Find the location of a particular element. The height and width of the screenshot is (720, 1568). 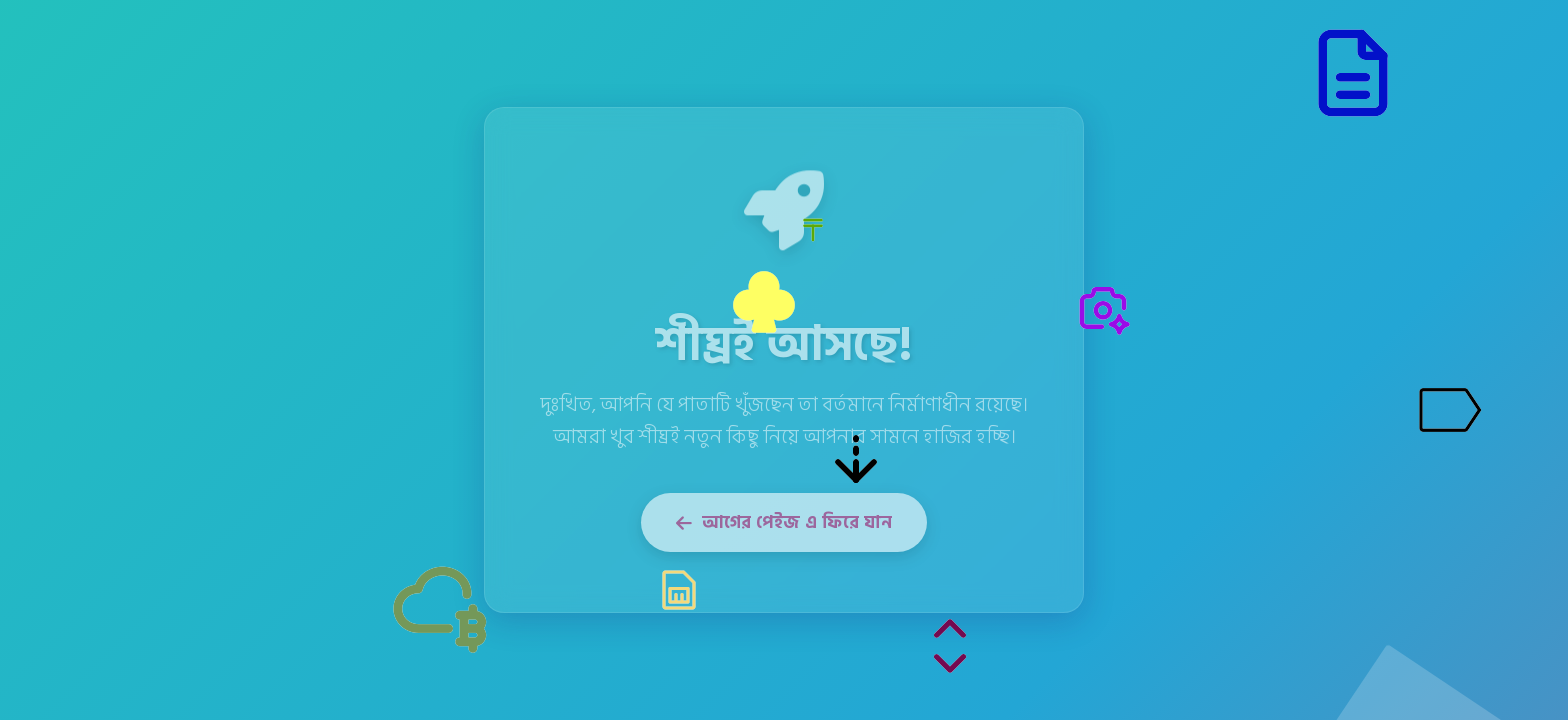

select clubs suit in a card game is located at coordinates (764, 302).